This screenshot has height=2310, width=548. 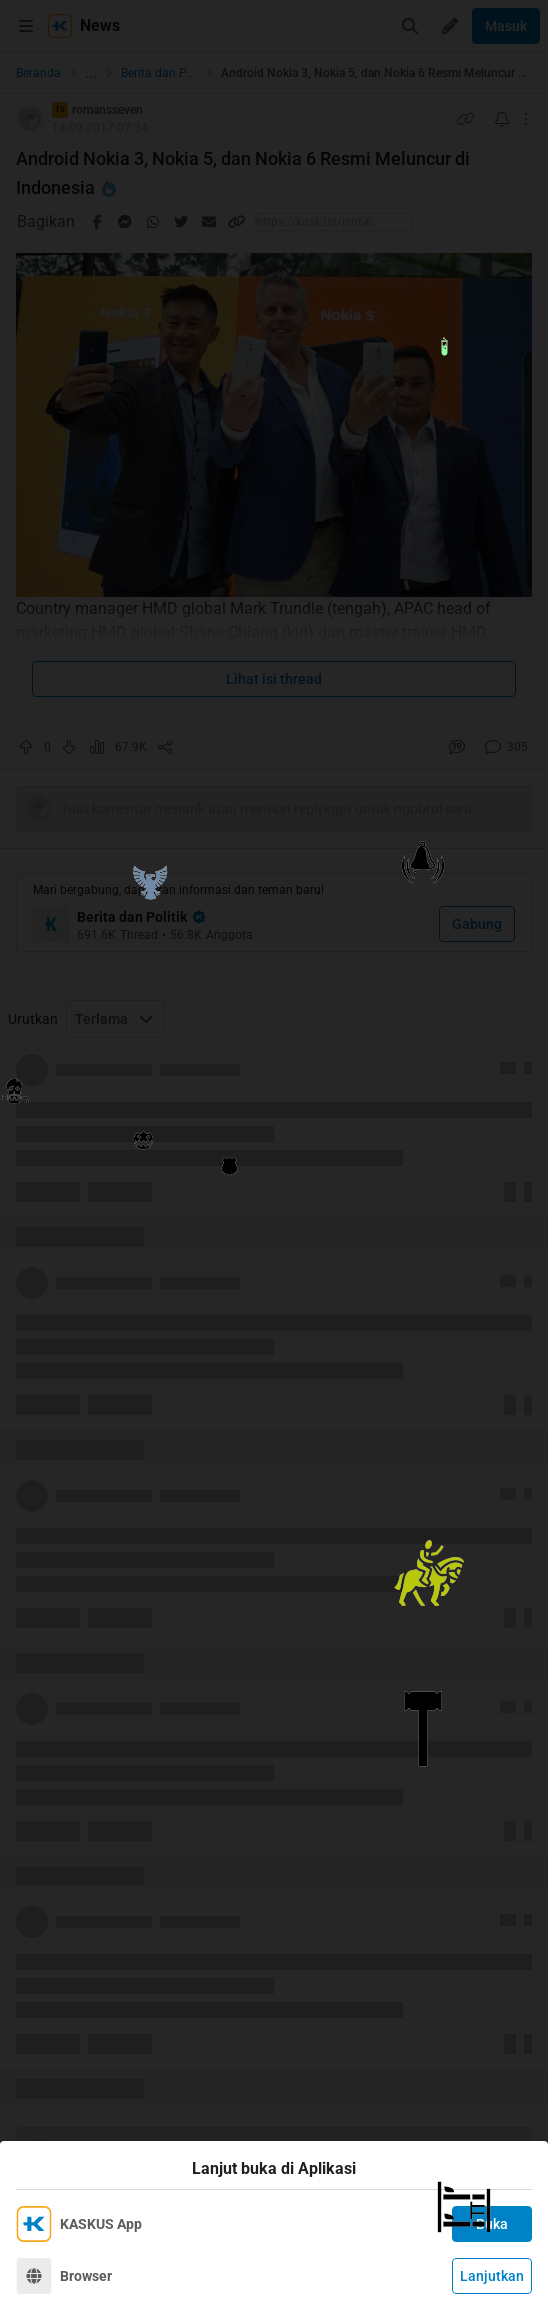 I want to click on represents a guild, clan, or faction emblem, so click(x=150, y=882).